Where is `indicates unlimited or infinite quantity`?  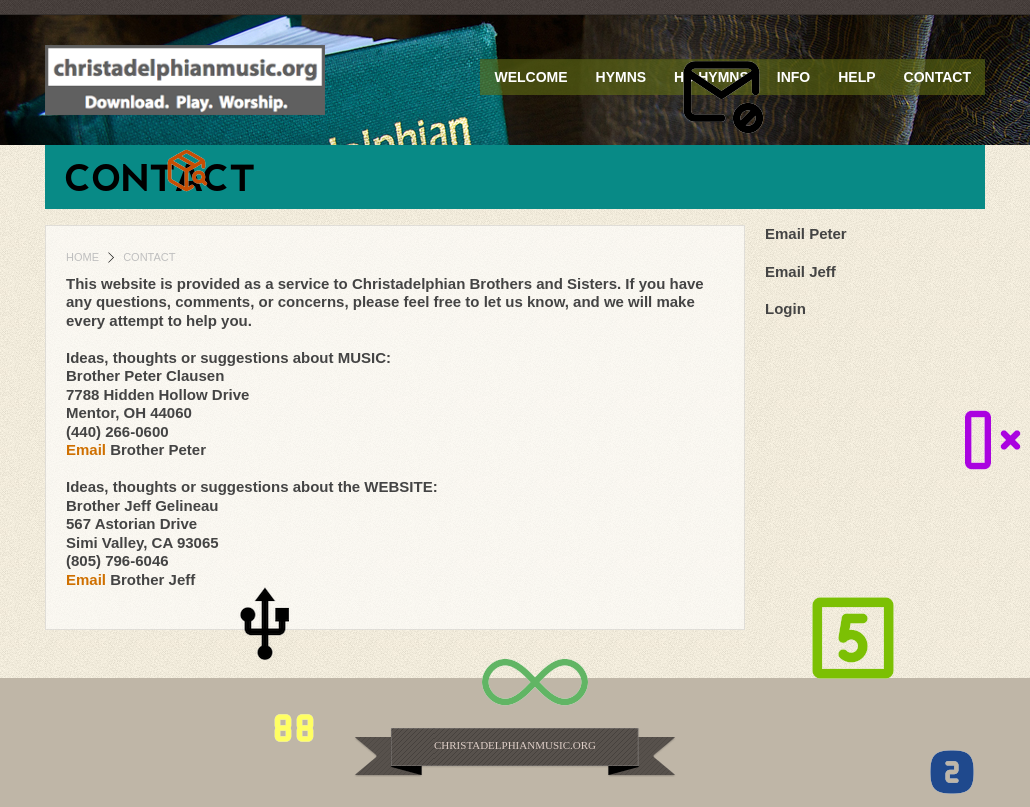 indicates unlimited or infinite quantity is located at coordinates (535, 681).